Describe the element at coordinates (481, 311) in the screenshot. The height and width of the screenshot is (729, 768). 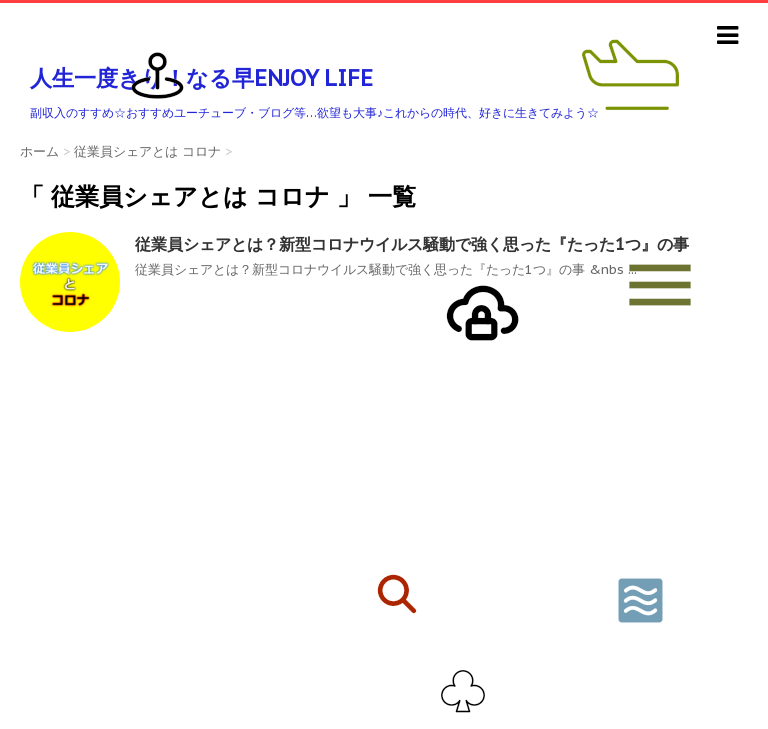
I see `secure cloud storage` at that location.